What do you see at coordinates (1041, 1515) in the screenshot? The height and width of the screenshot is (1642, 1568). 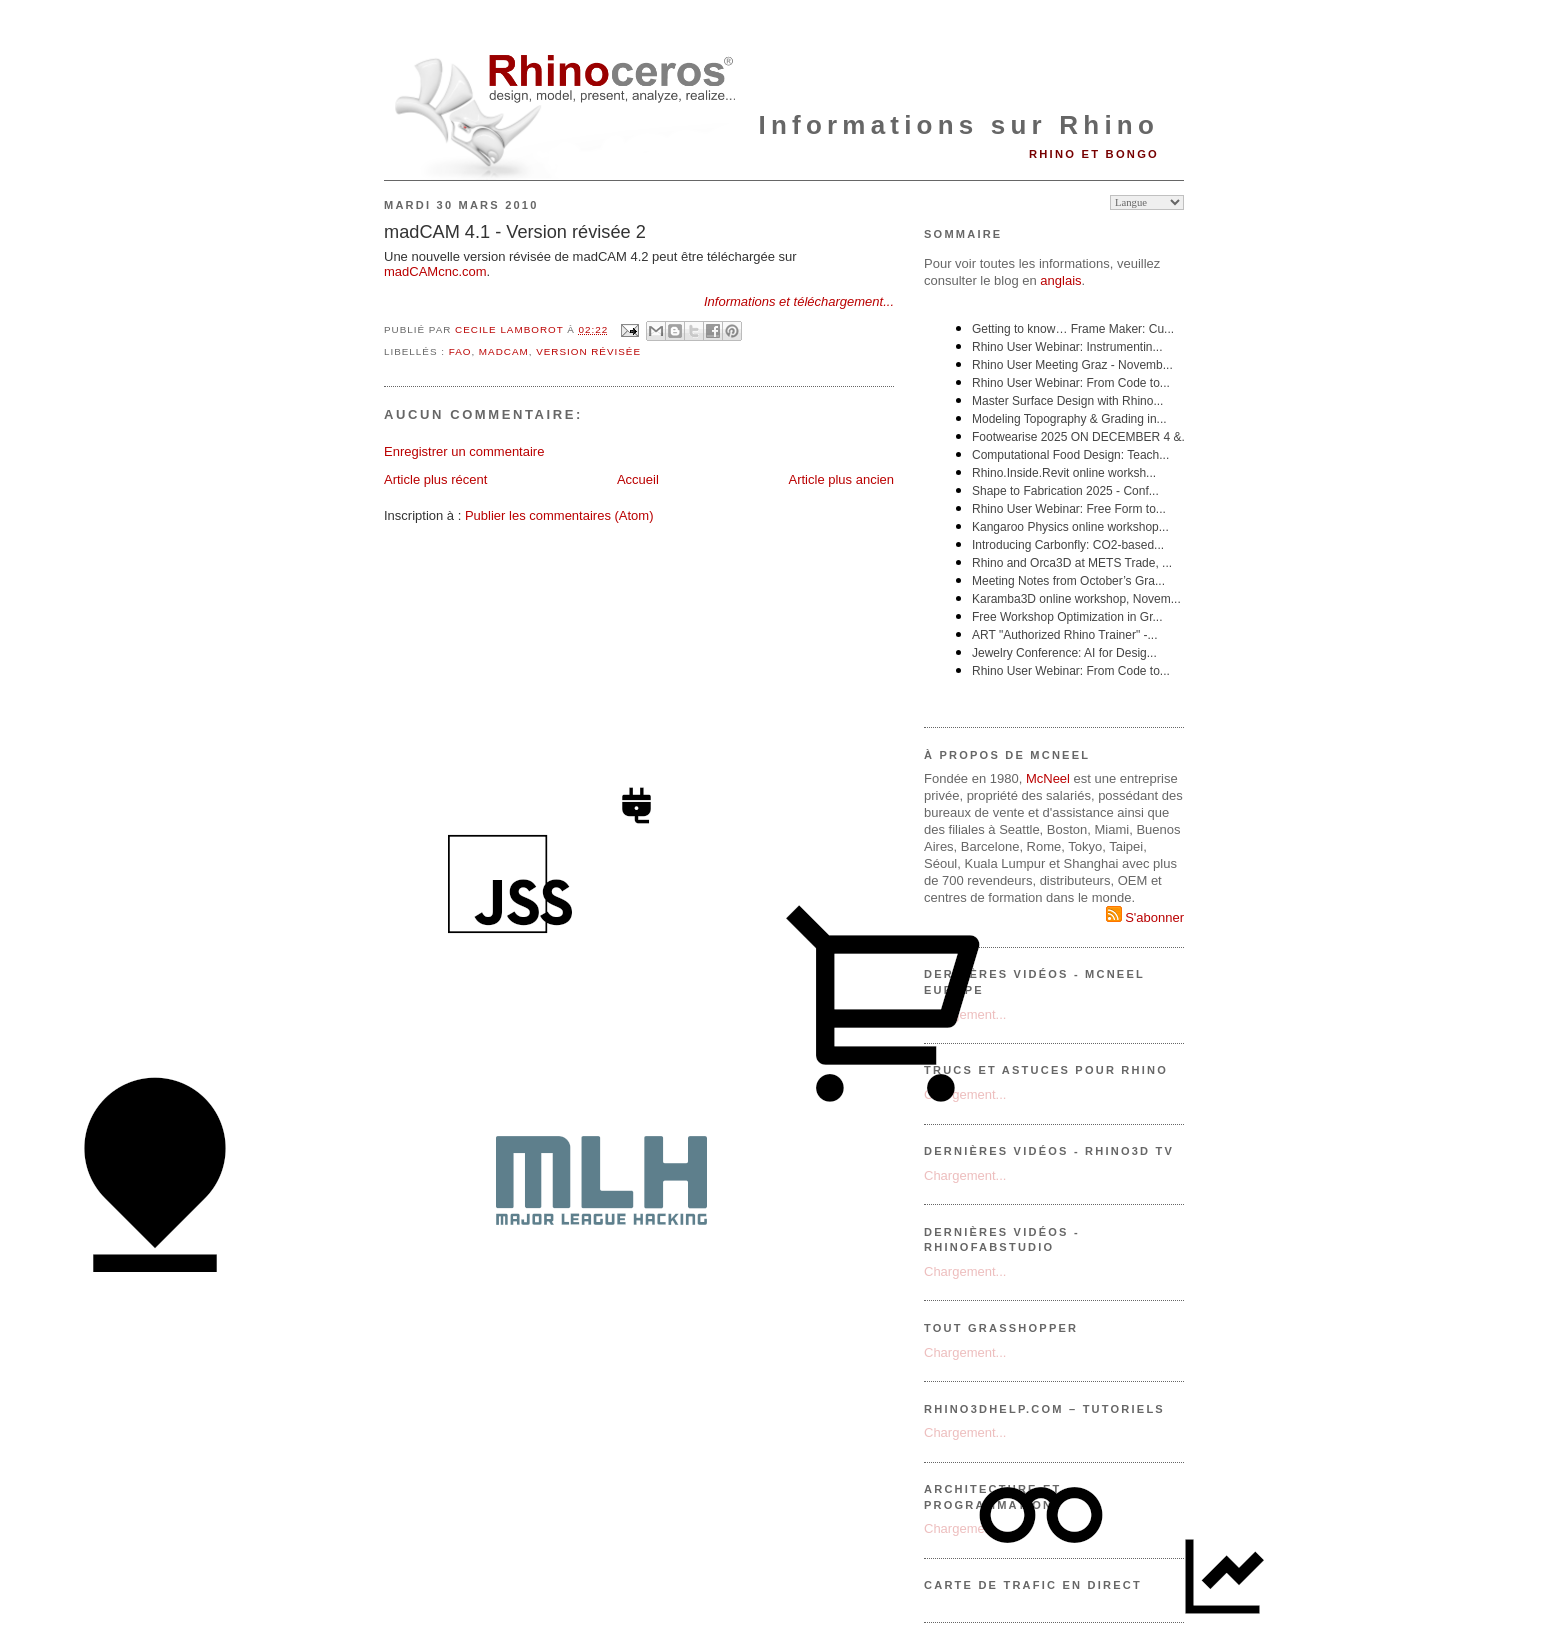 I see `enable reading or accessibility mode` at bounding box center [1041, 1515].